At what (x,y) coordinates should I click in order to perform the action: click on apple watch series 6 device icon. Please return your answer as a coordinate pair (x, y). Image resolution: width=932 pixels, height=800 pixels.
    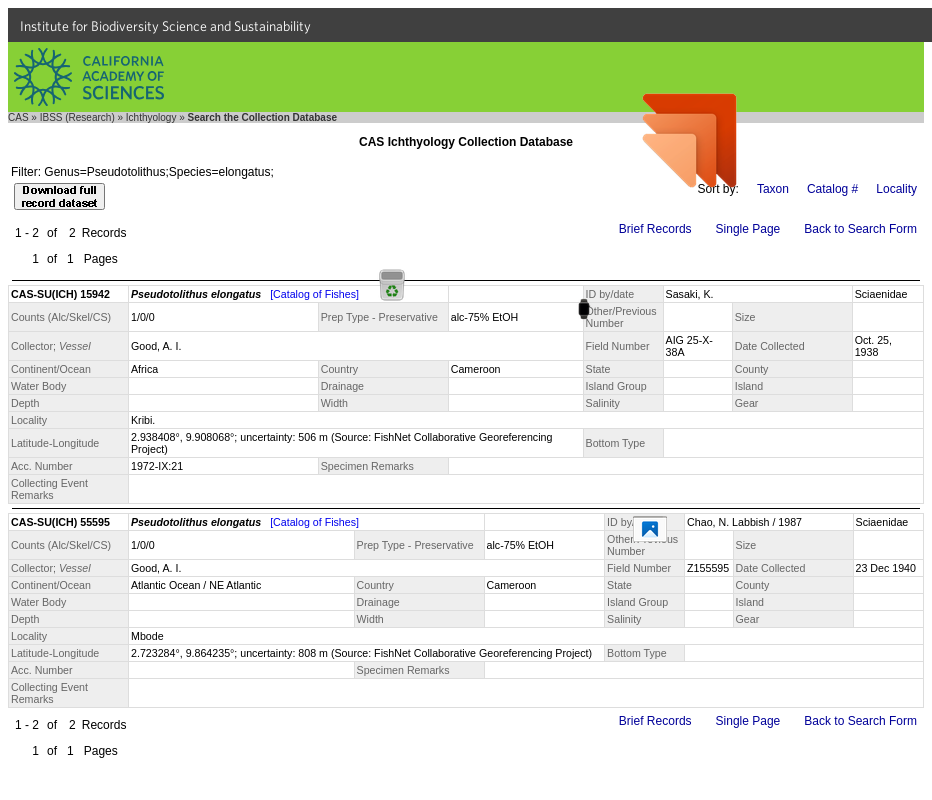
    Looking at the image, I should click on (584, 309).